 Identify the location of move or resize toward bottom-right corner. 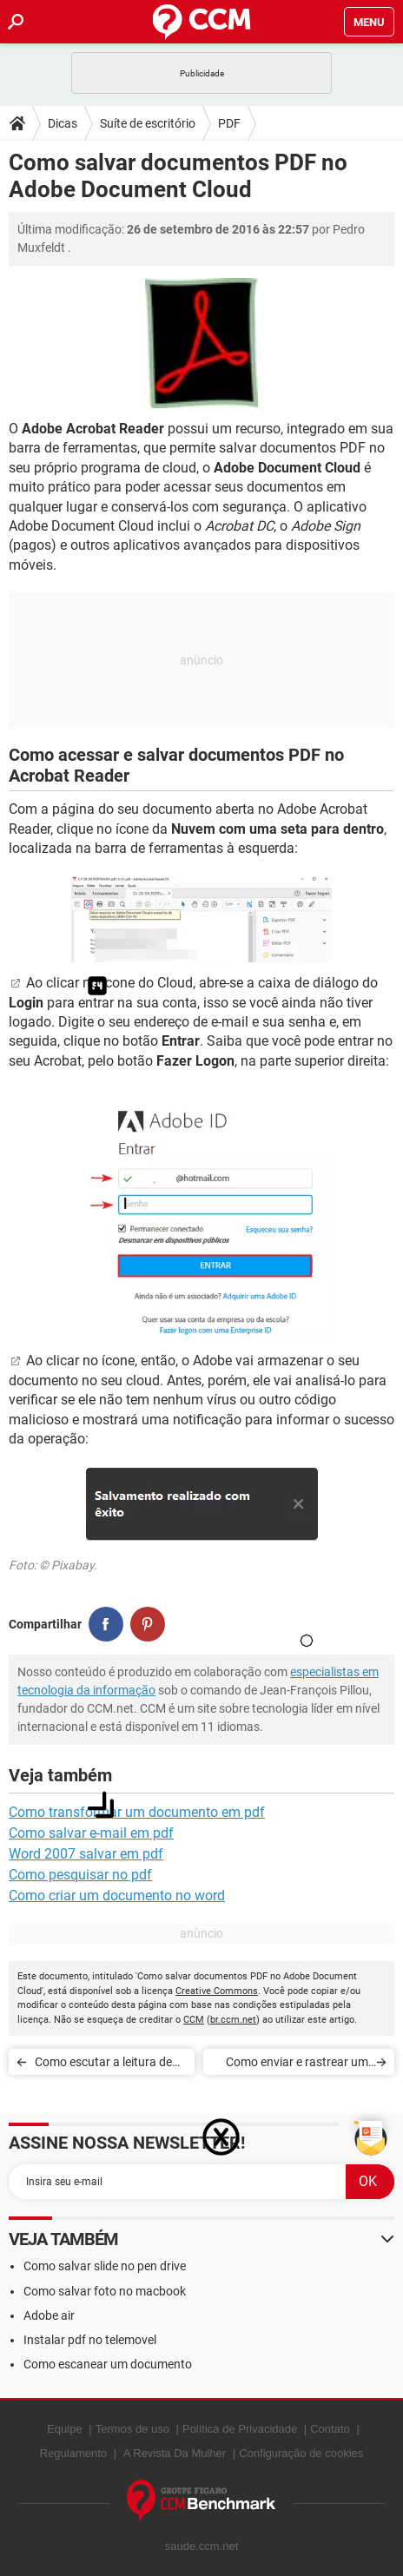
(102, 1807).